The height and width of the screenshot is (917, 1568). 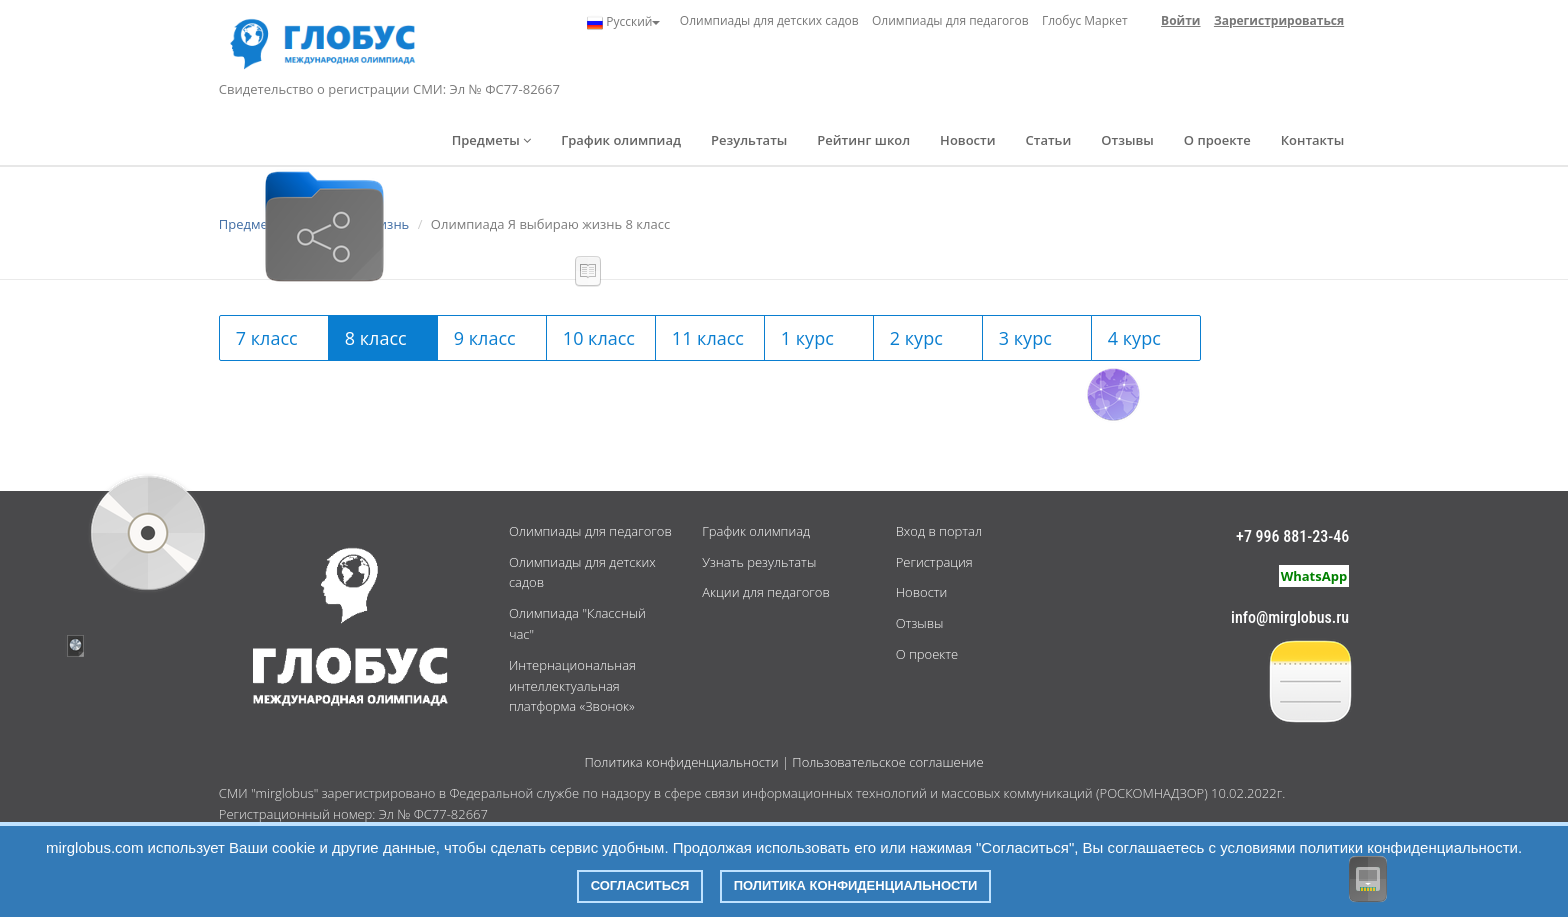 I want to click on open your public shared folder, so click(x=324, y=226).